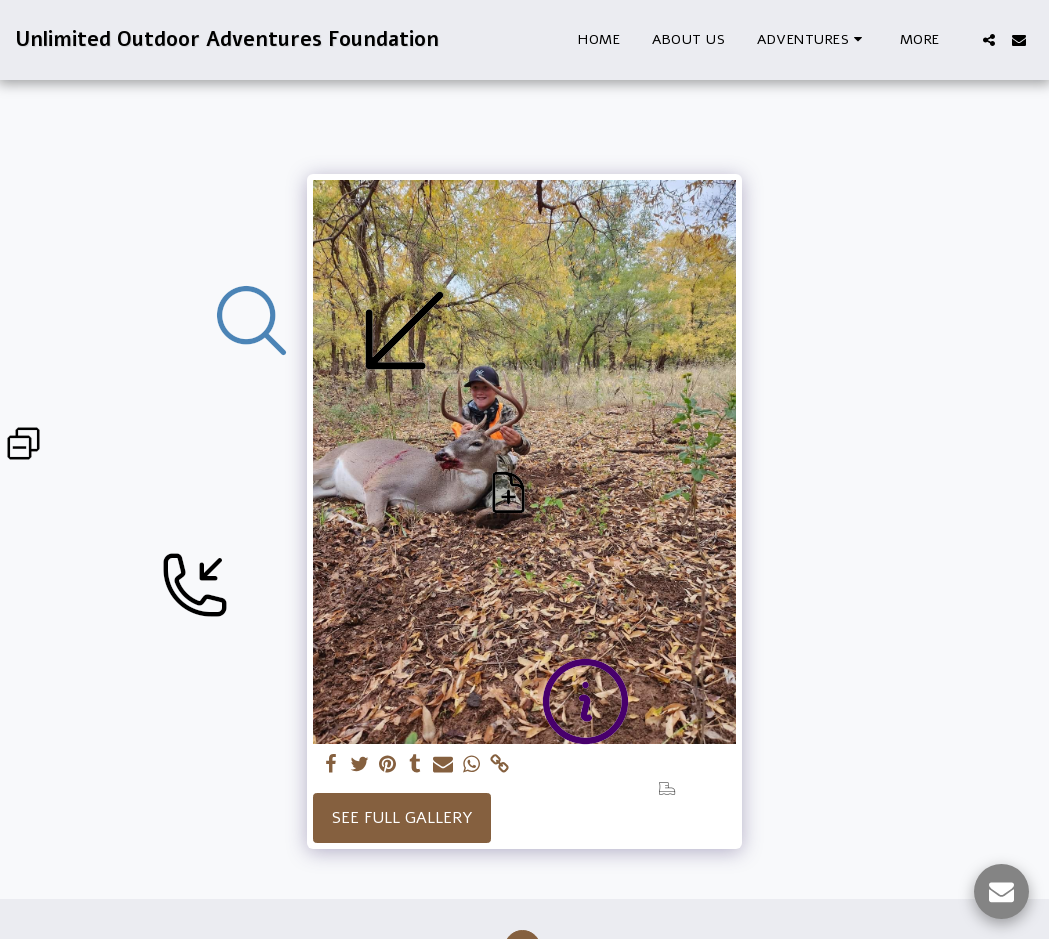  What do you see at coordinates (195, 585) in the screenshot?
I see `incoming call notification` at bounding box center [195, 585].